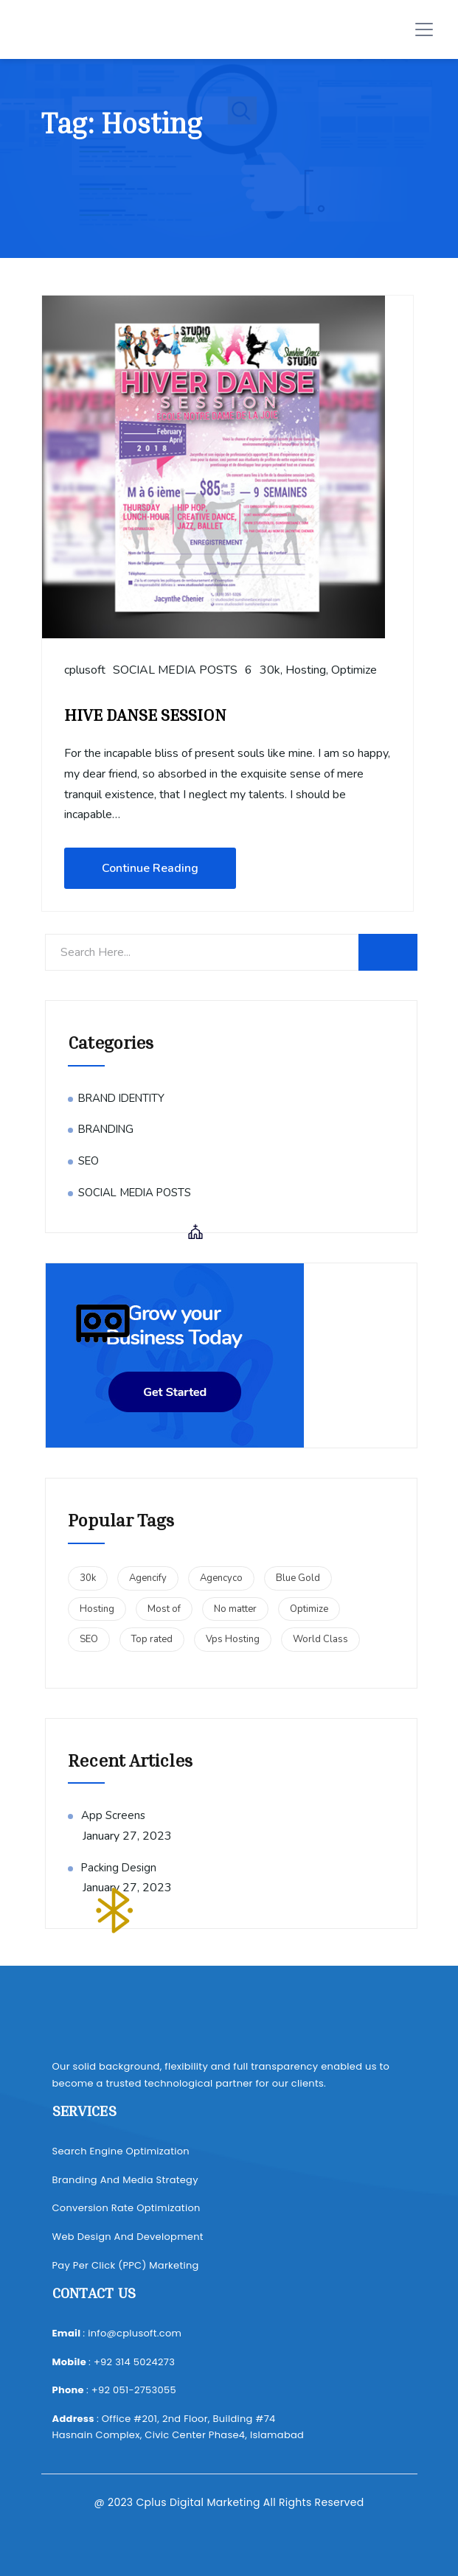 This screenshot has width=458, height=2576. I want to click on view nearby churches or places of worship, so click(195, 1232).